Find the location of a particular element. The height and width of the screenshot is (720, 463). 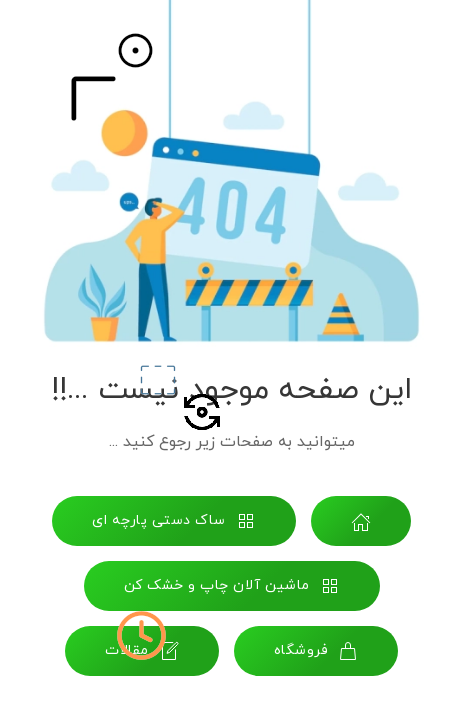

select or define a region is located at coordinates (158, 380).